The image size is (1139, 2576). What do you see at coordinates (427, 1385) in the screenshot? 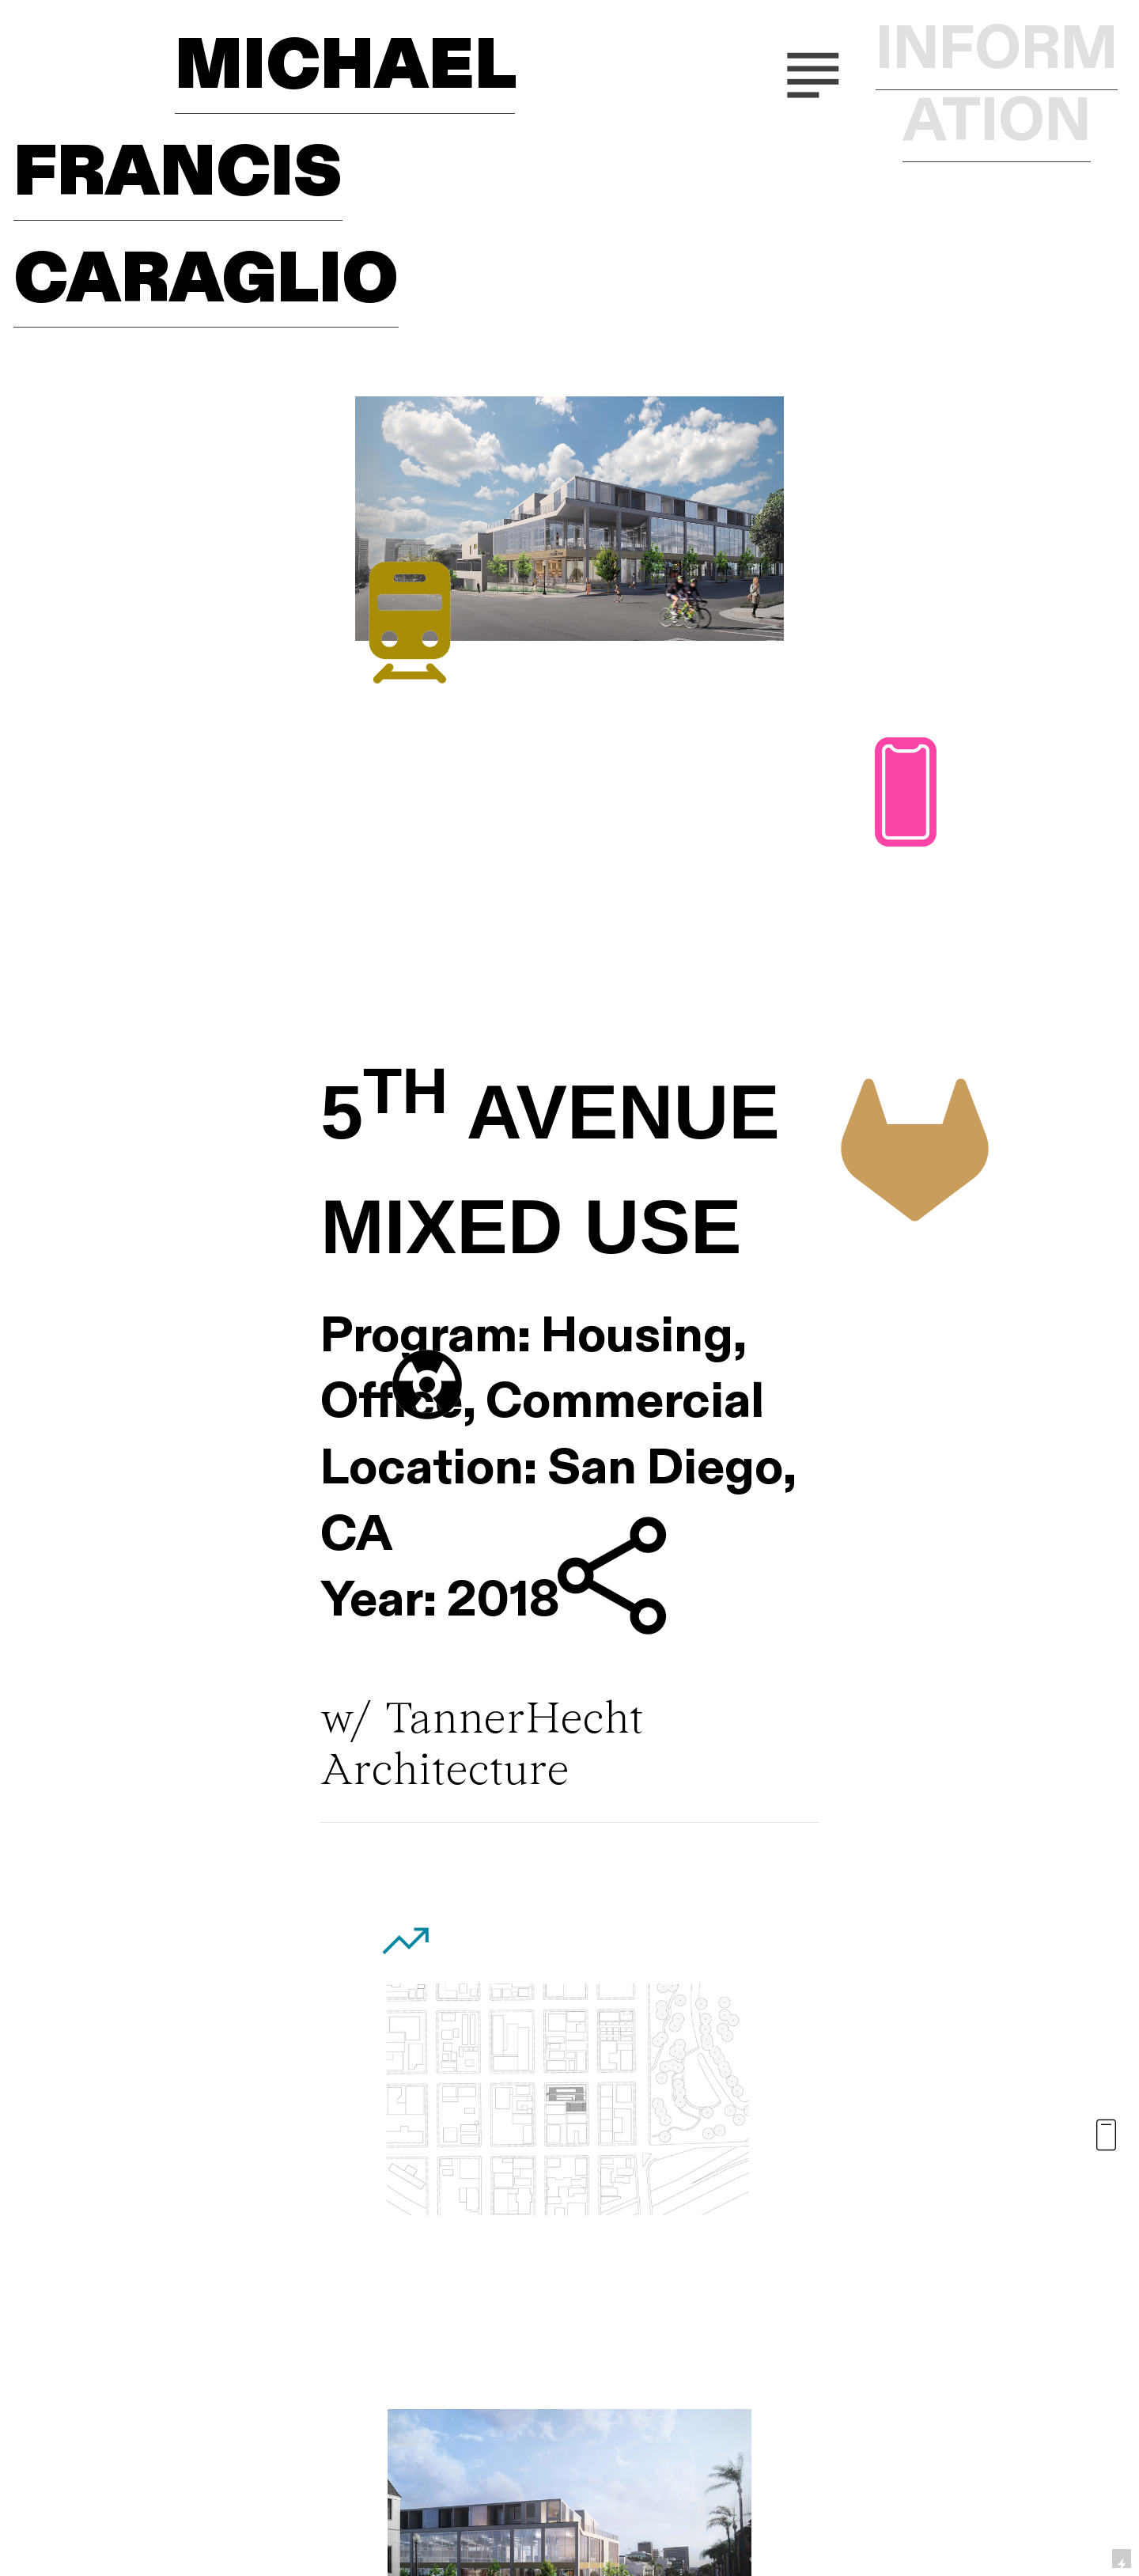
I see `indicates radioactive or nuclear hazard warning` at bounding box center [427, 1385].